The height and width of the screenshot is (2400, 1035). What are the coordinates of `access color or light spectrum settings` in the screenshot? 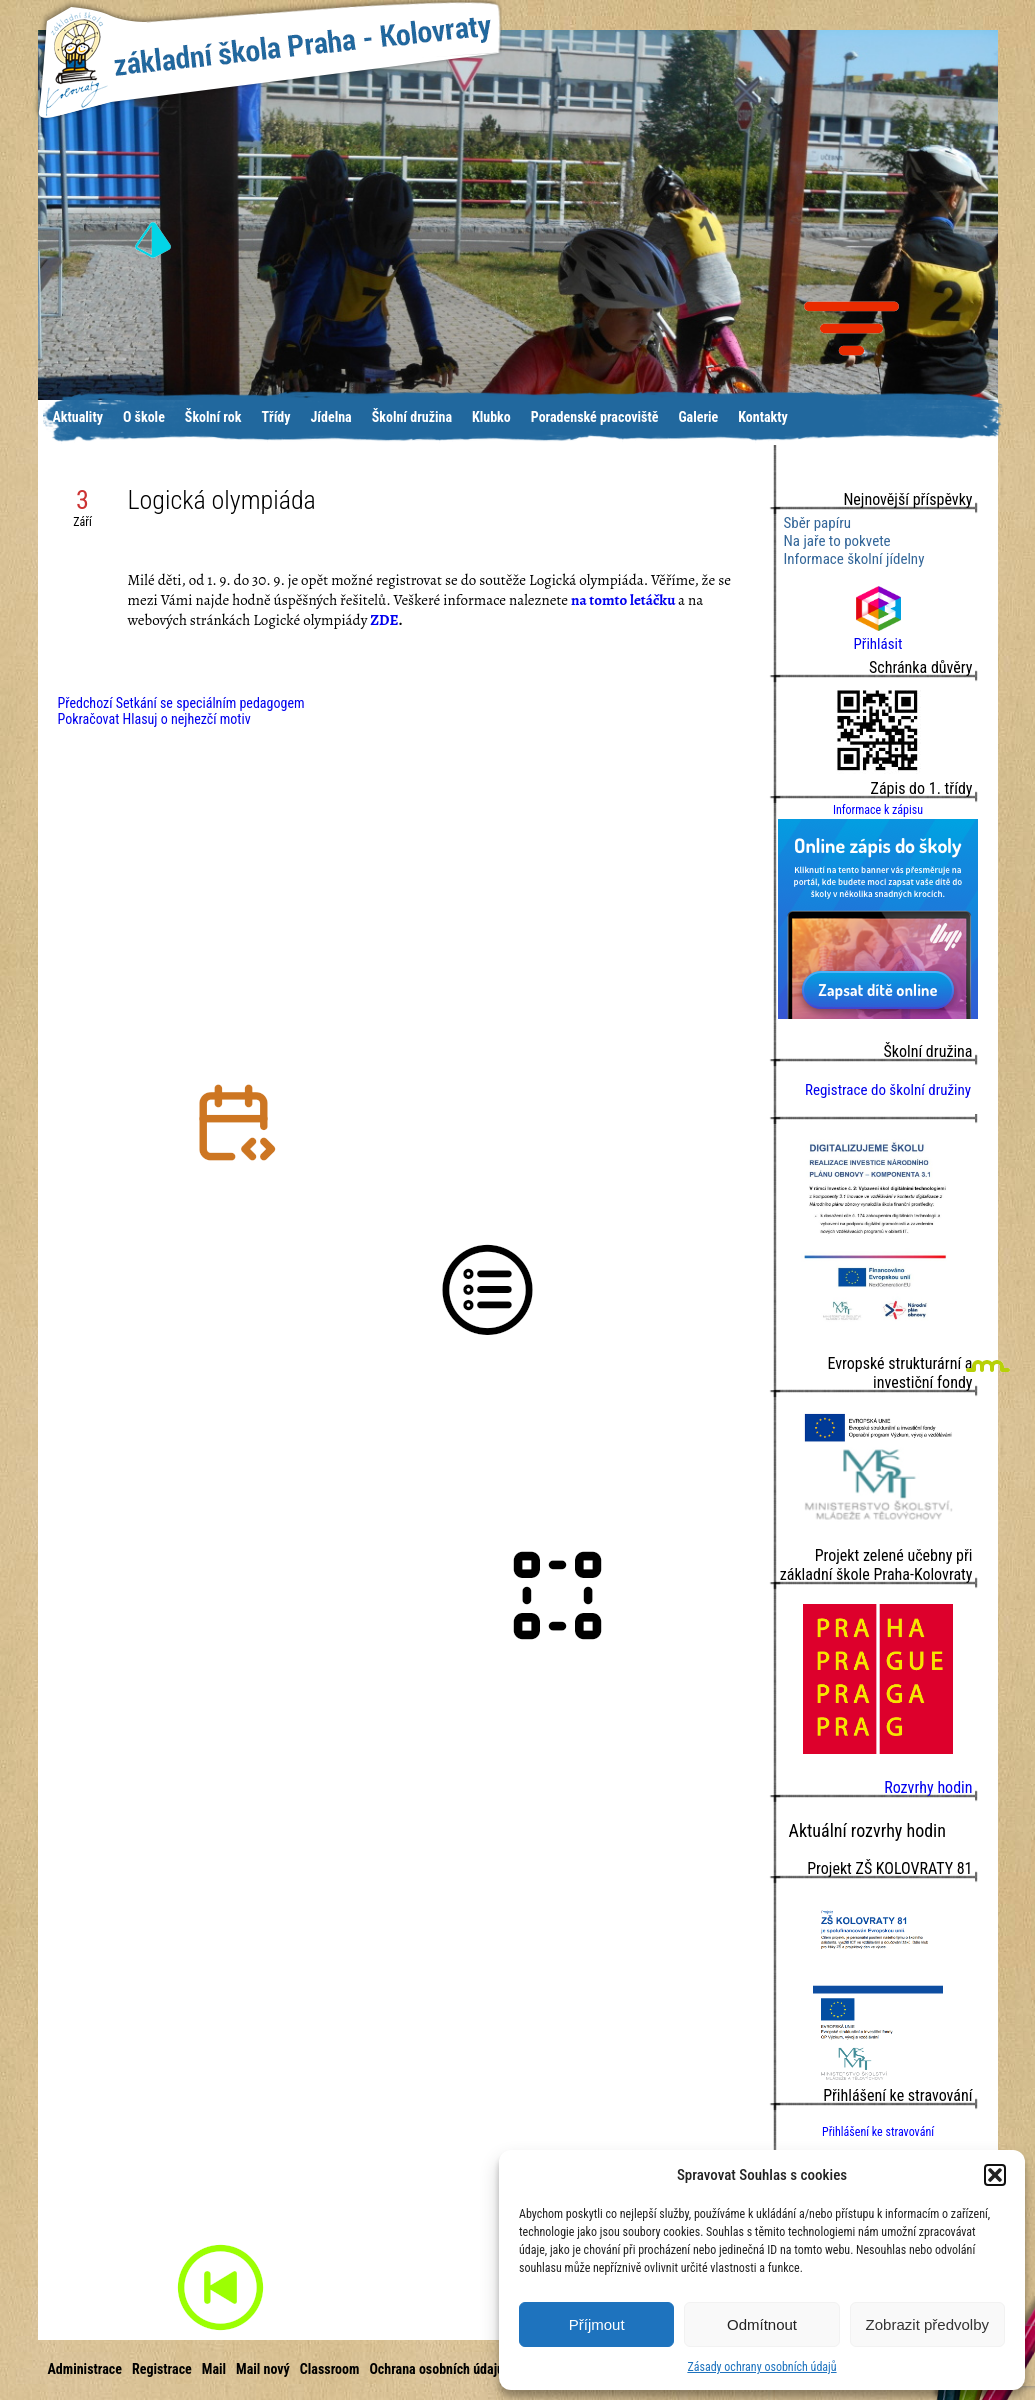 It's located at (153, 240).